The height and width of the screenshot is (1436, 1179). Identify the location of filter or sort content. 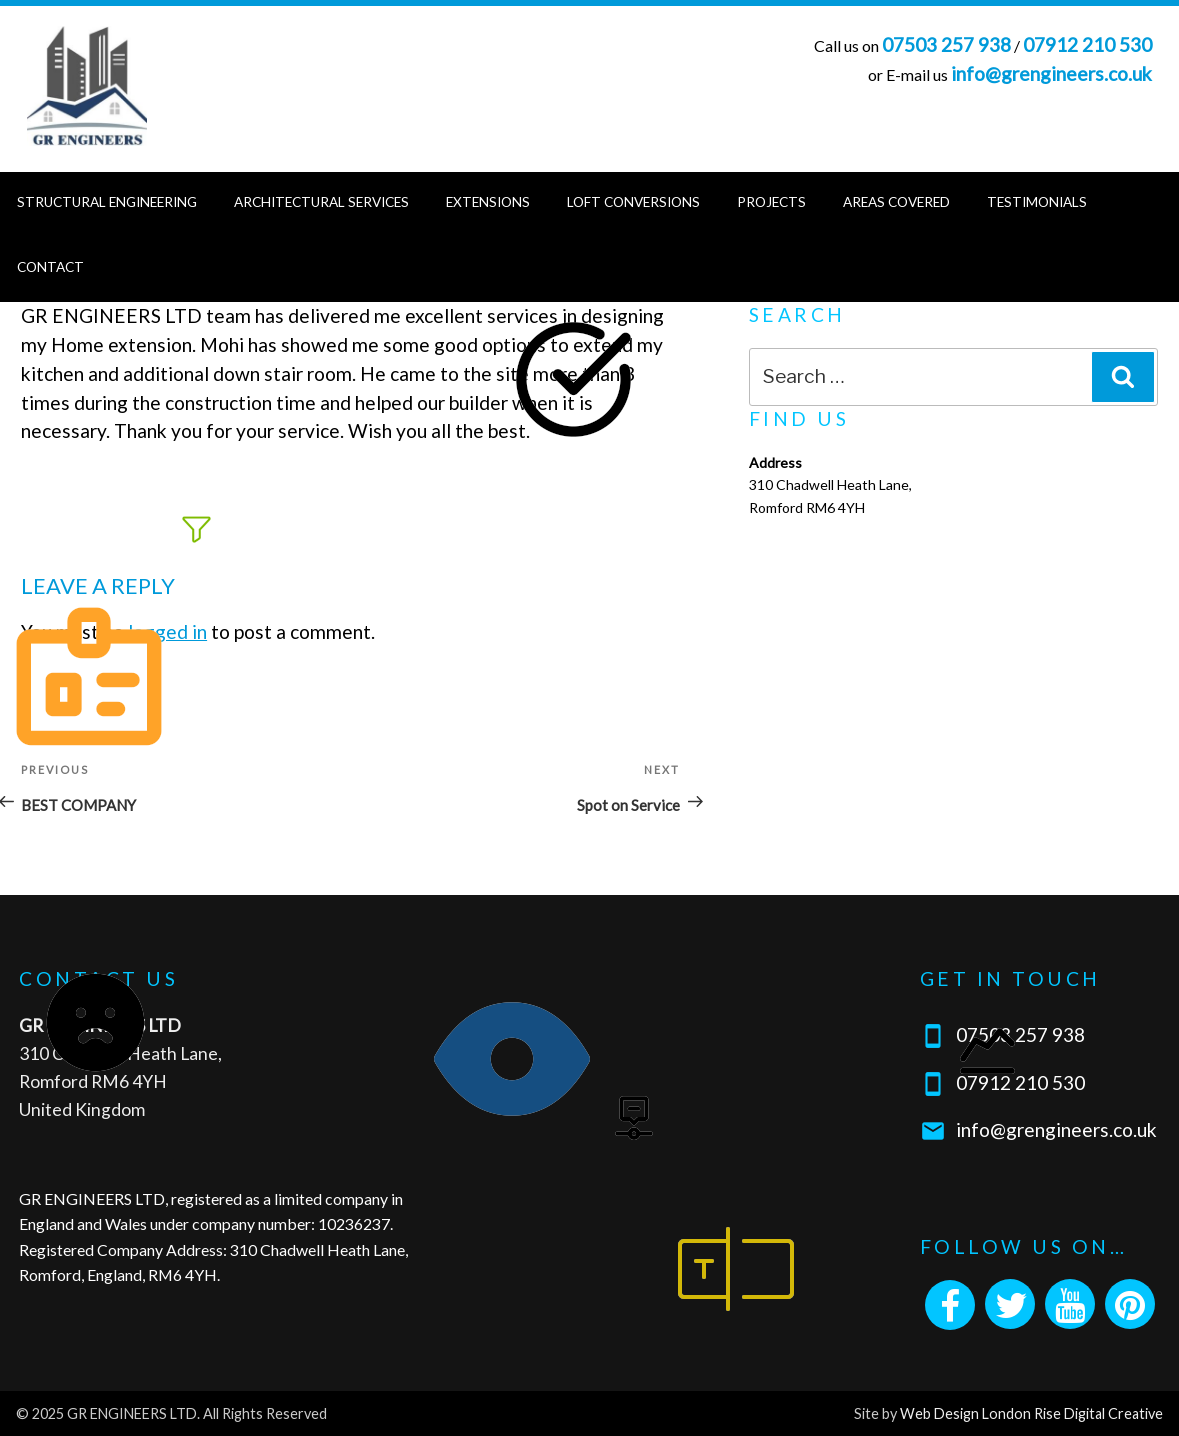
(196, 528).